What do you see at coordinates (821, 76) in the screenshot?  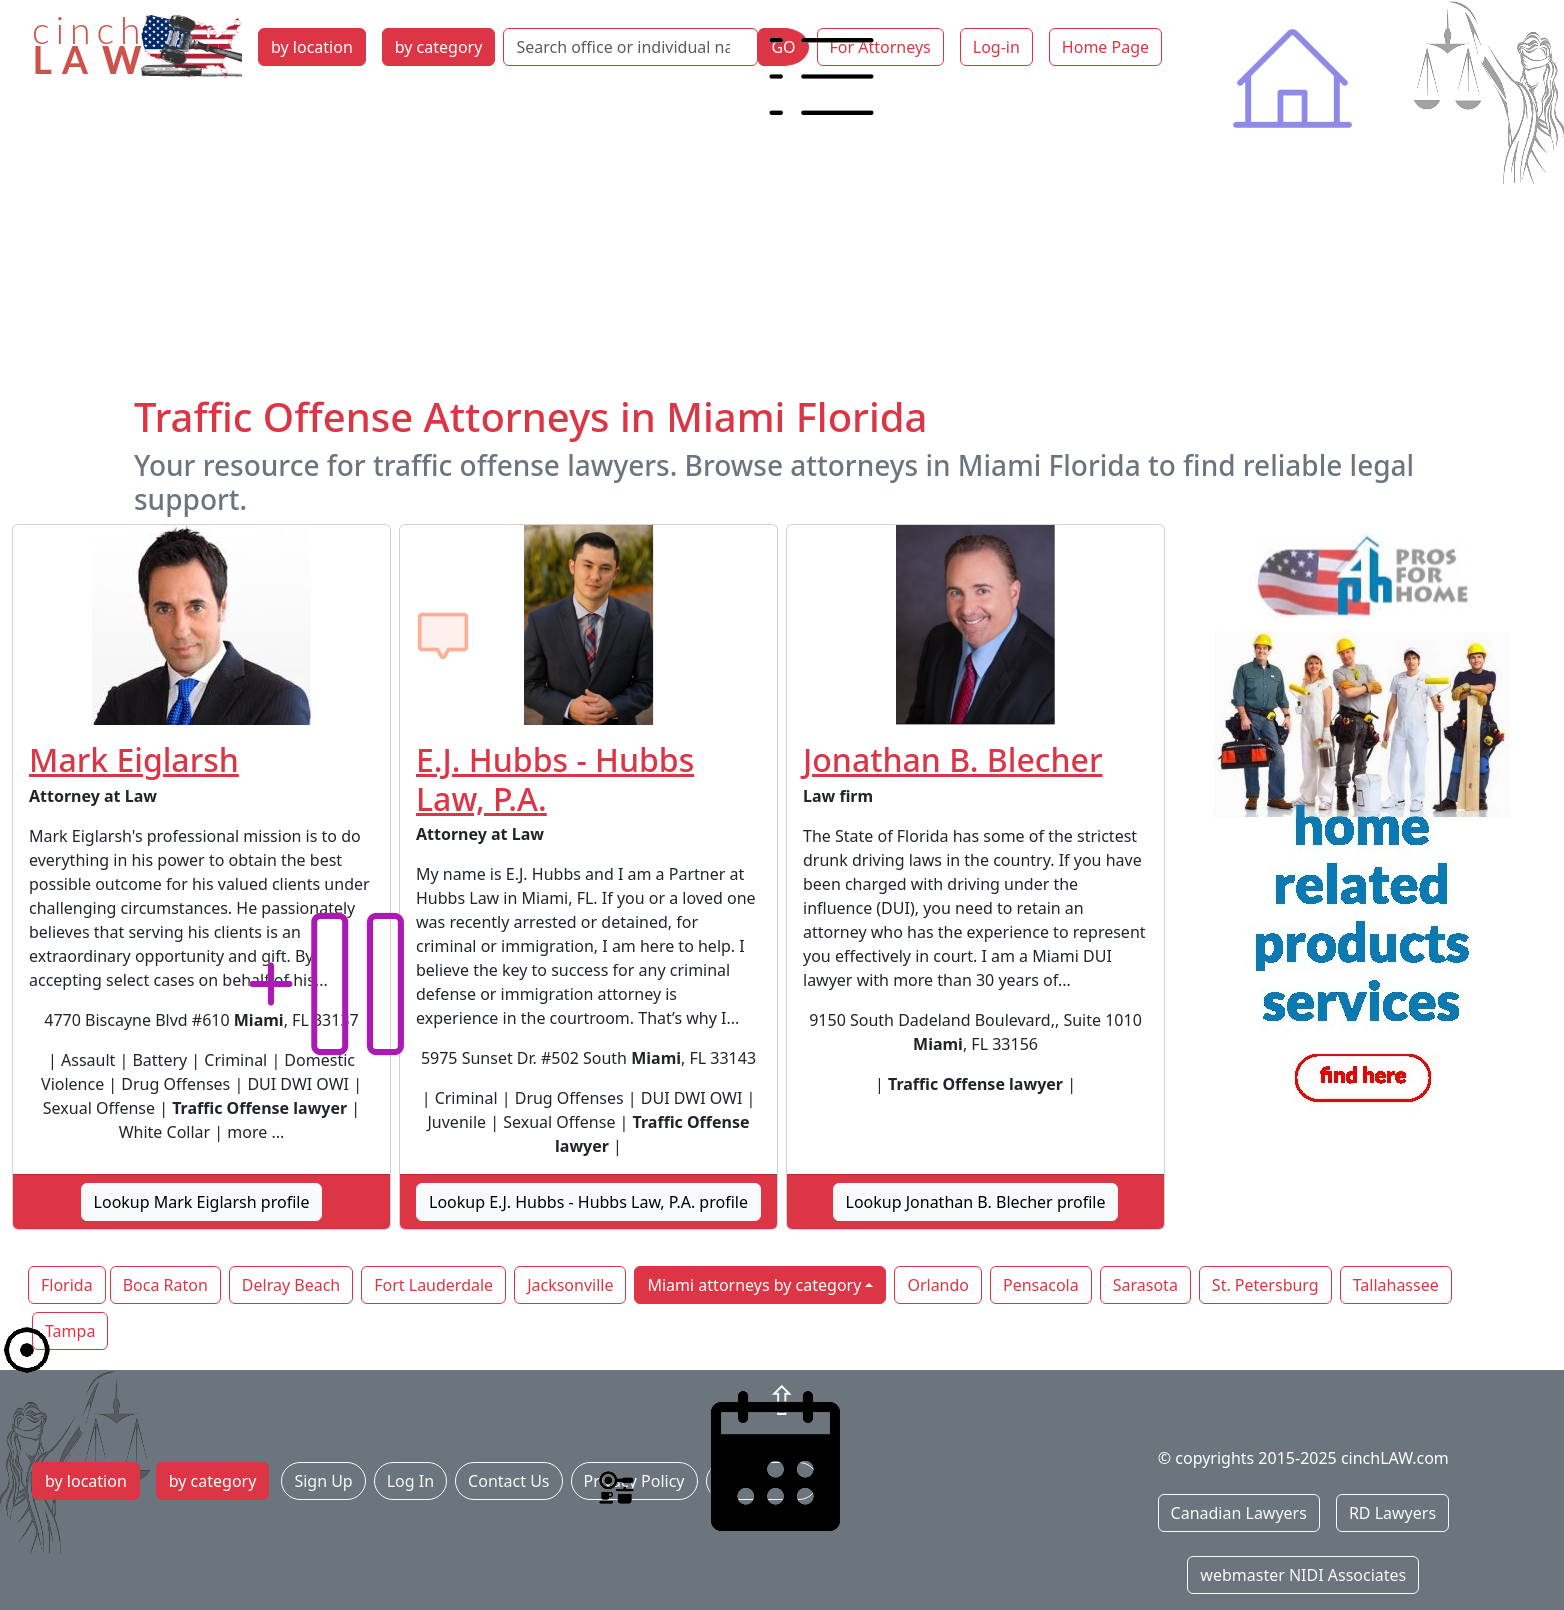 I see `view list items` at bounding box center [821, 76].